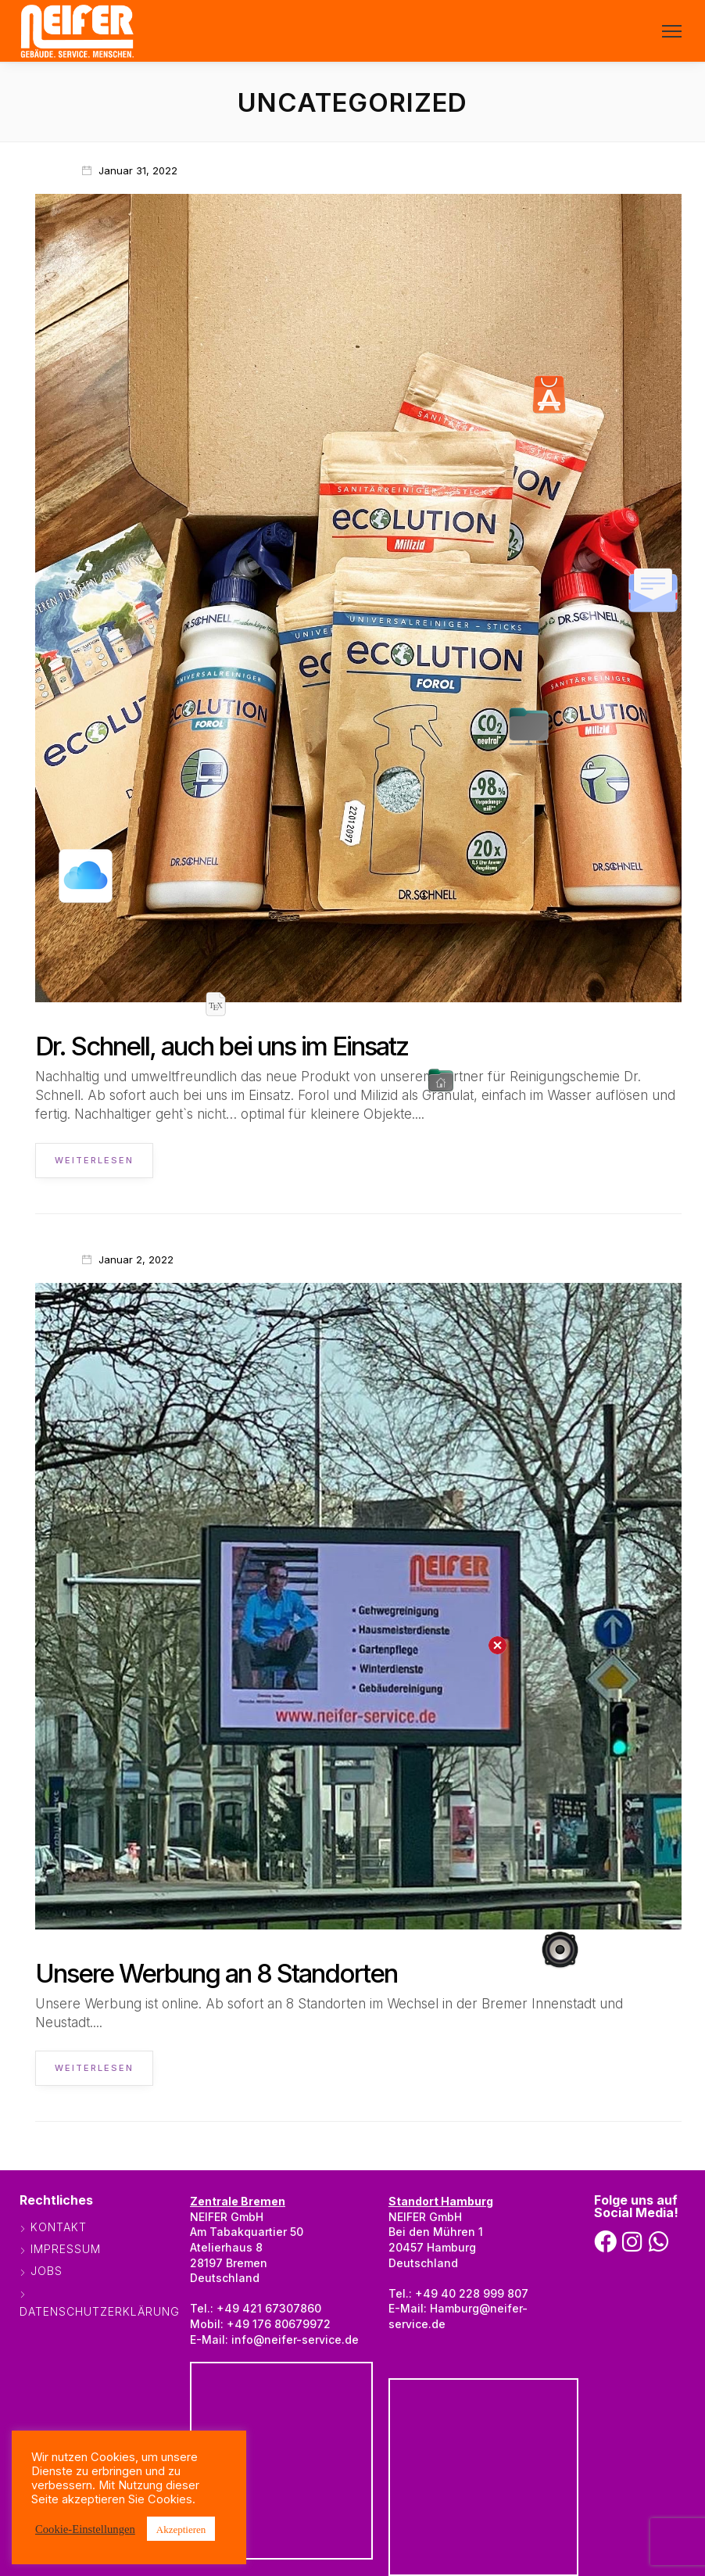 Image resolution: width=705 pixels, height=2576 pixels. I want to click on a LaTeX or TeX document file, so click(216, 1004).